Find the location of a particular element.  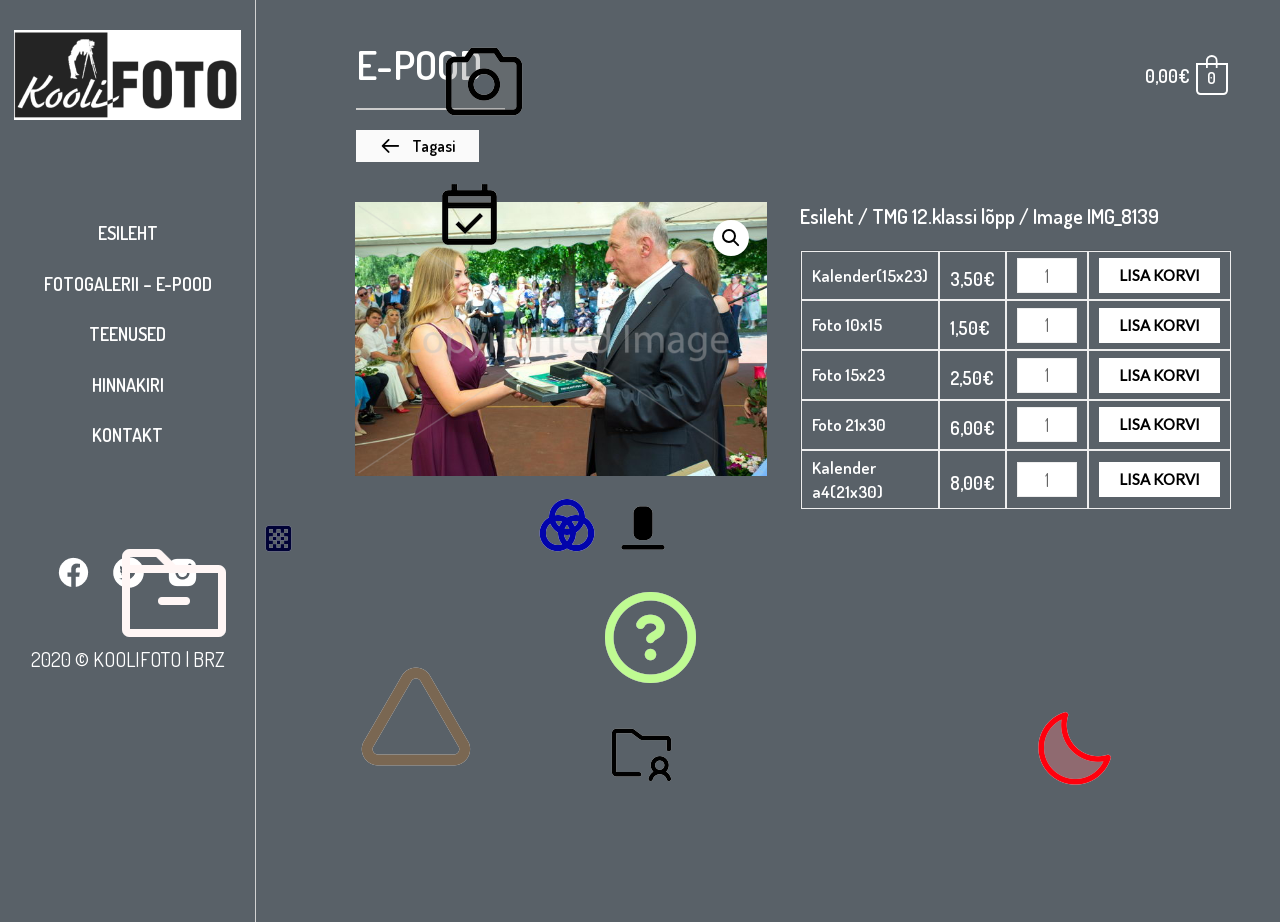

align selected element to bottom is located at coordinates (643, 528).